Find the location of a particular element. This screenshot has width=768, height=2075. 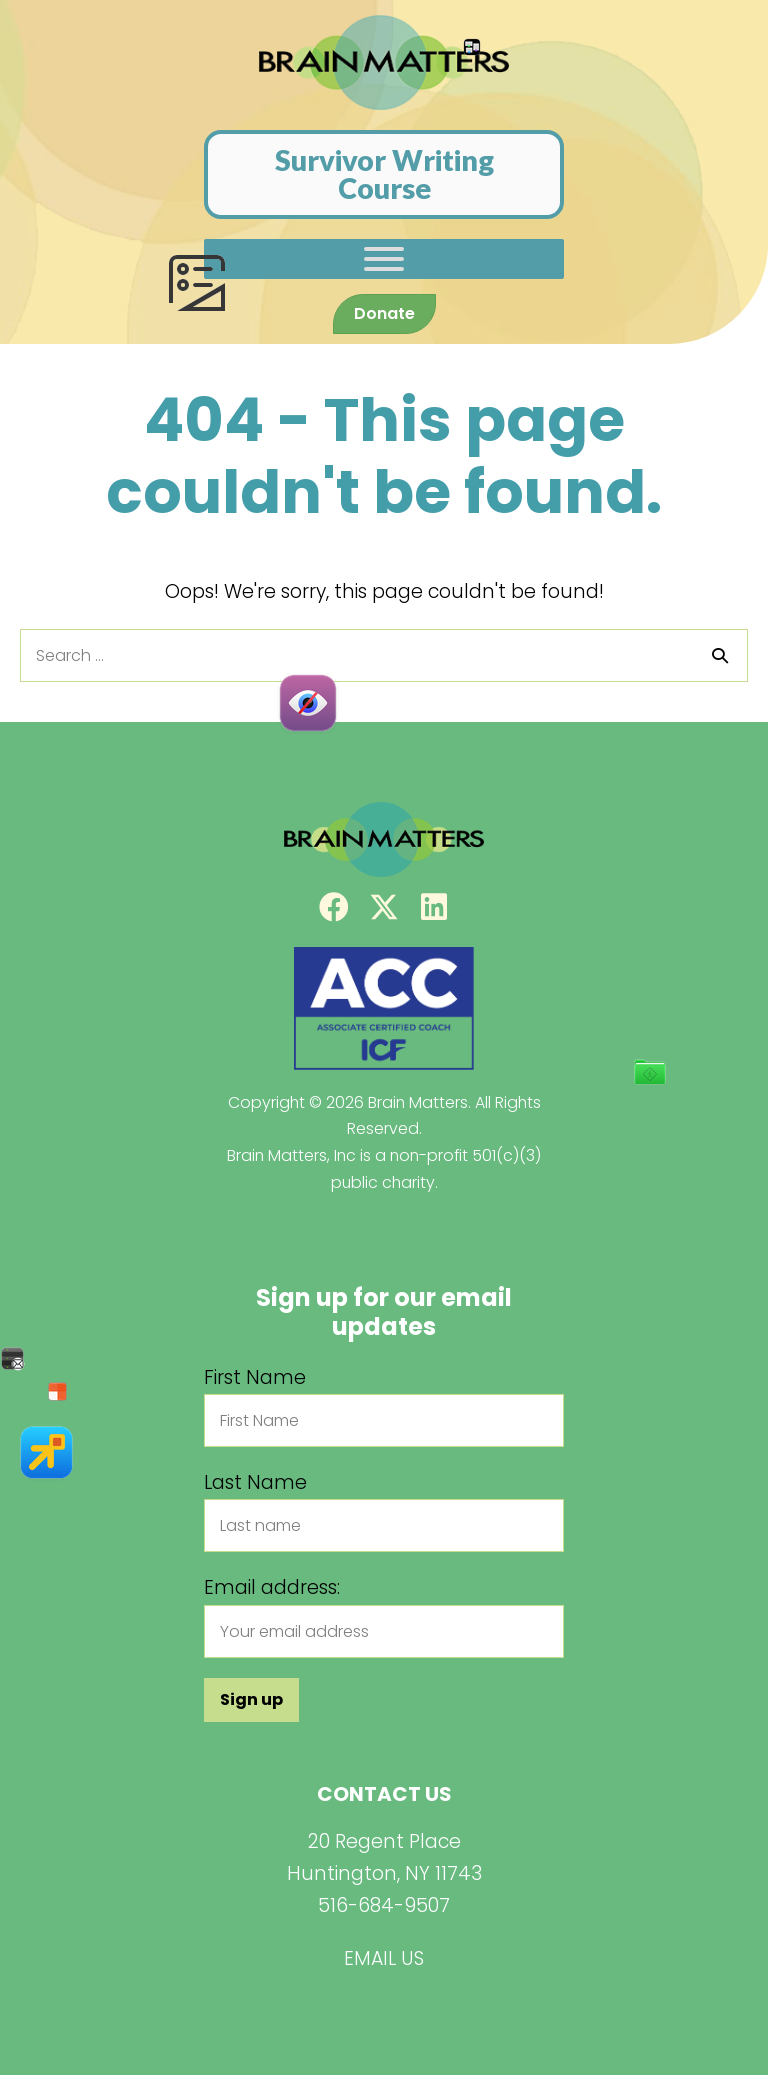

open GNOME Glade interface designer is located at coordinates (197, 283).